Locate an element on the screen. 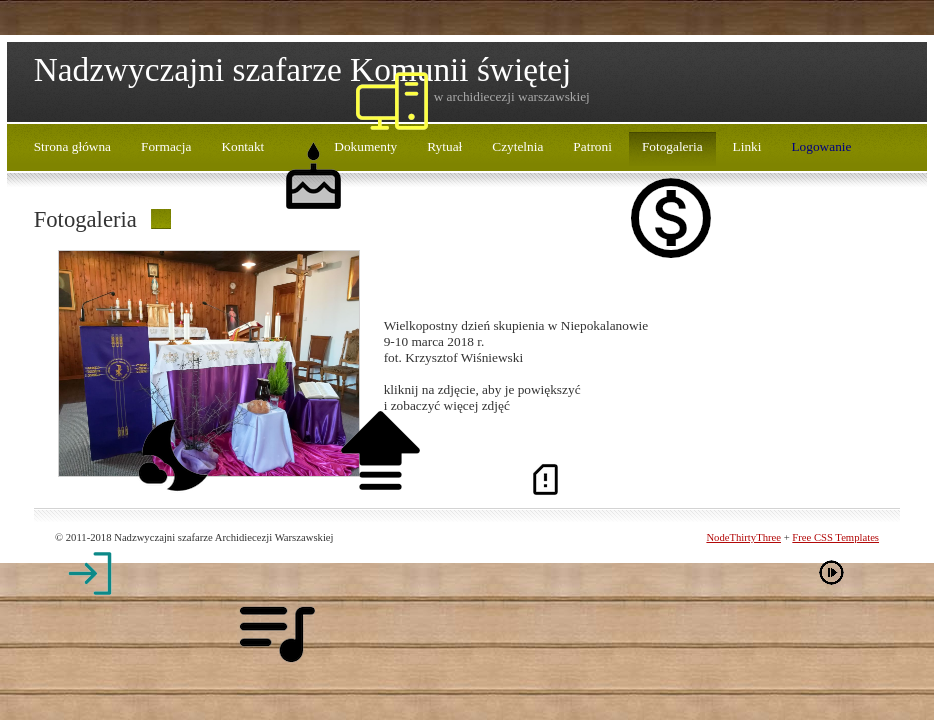 The image size is (934, 720). view birthday or celebration events is located at coordinates (313, 178).